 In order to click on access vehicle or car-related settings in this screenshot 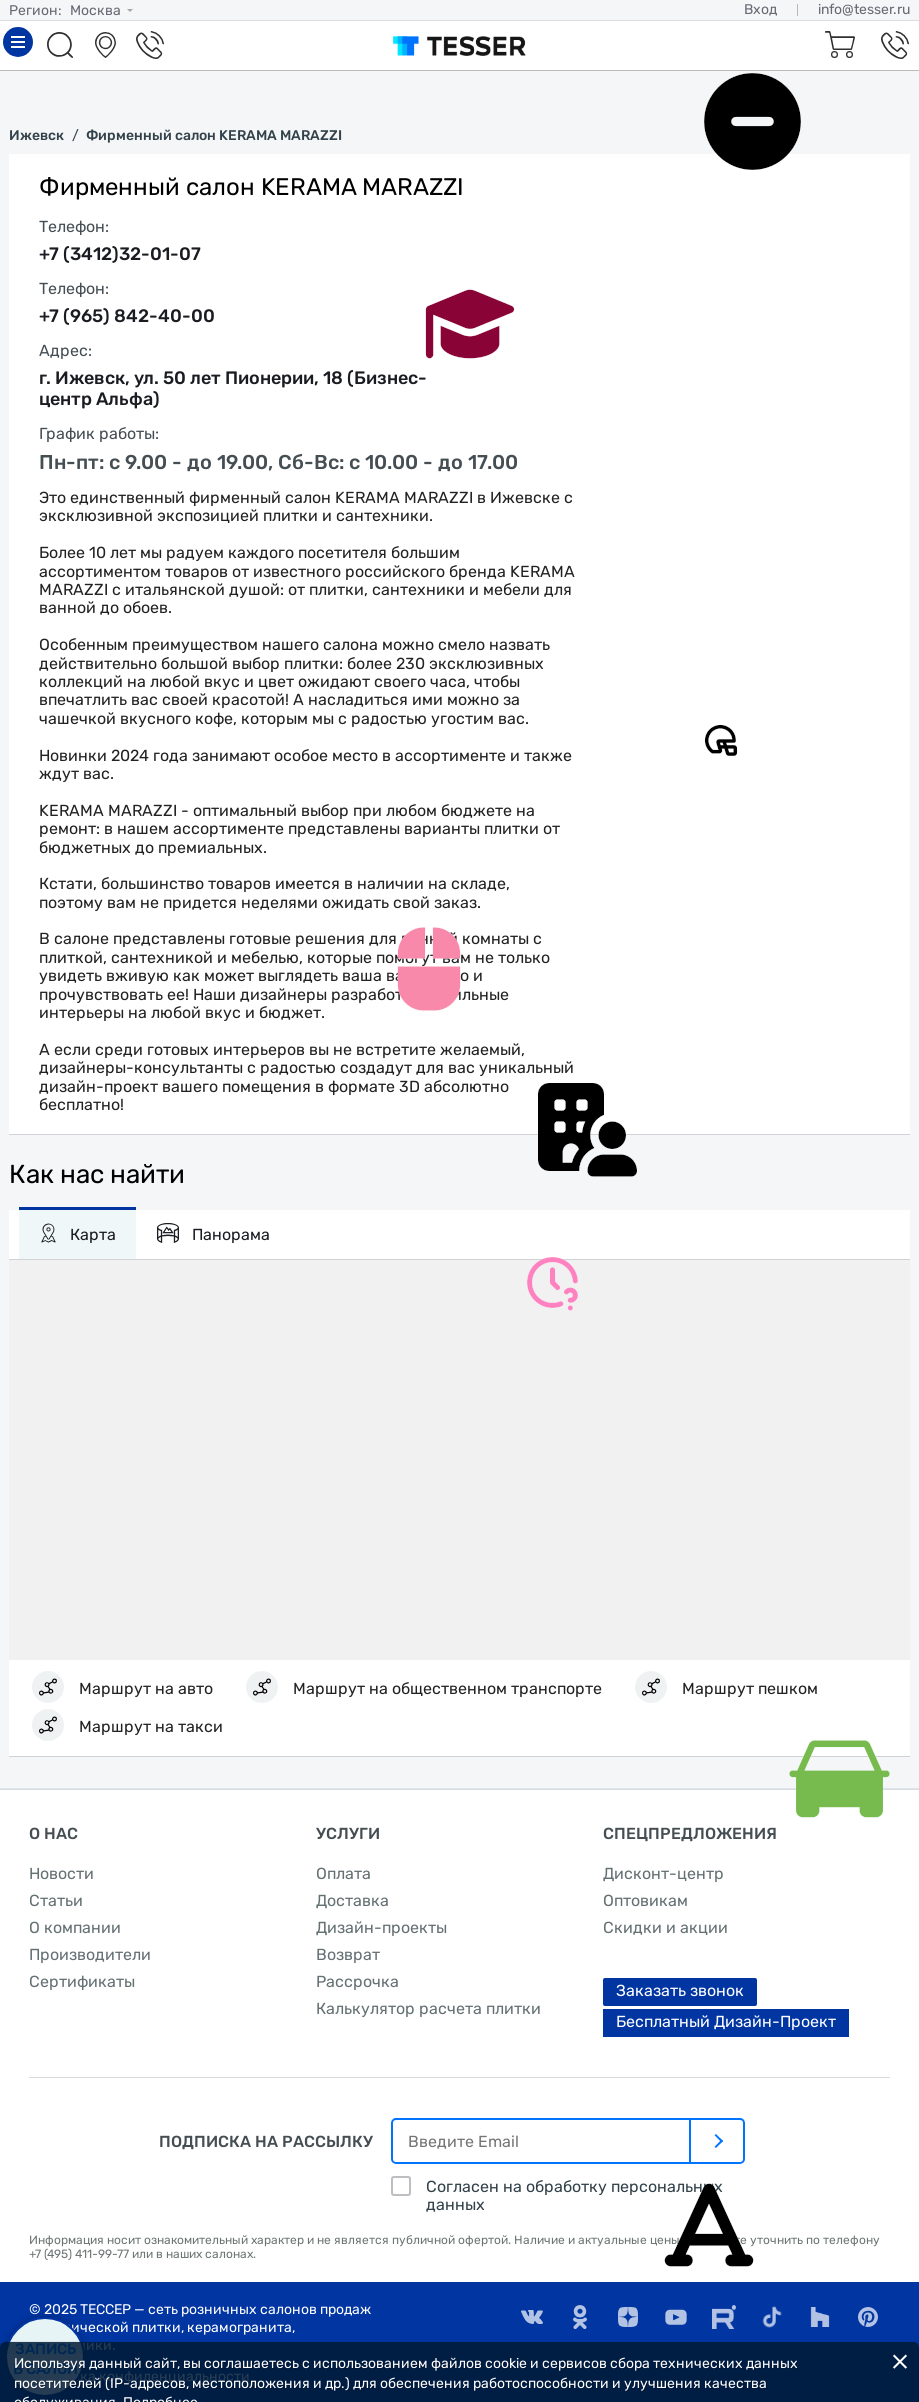, I will do `click(839, 1780)`.